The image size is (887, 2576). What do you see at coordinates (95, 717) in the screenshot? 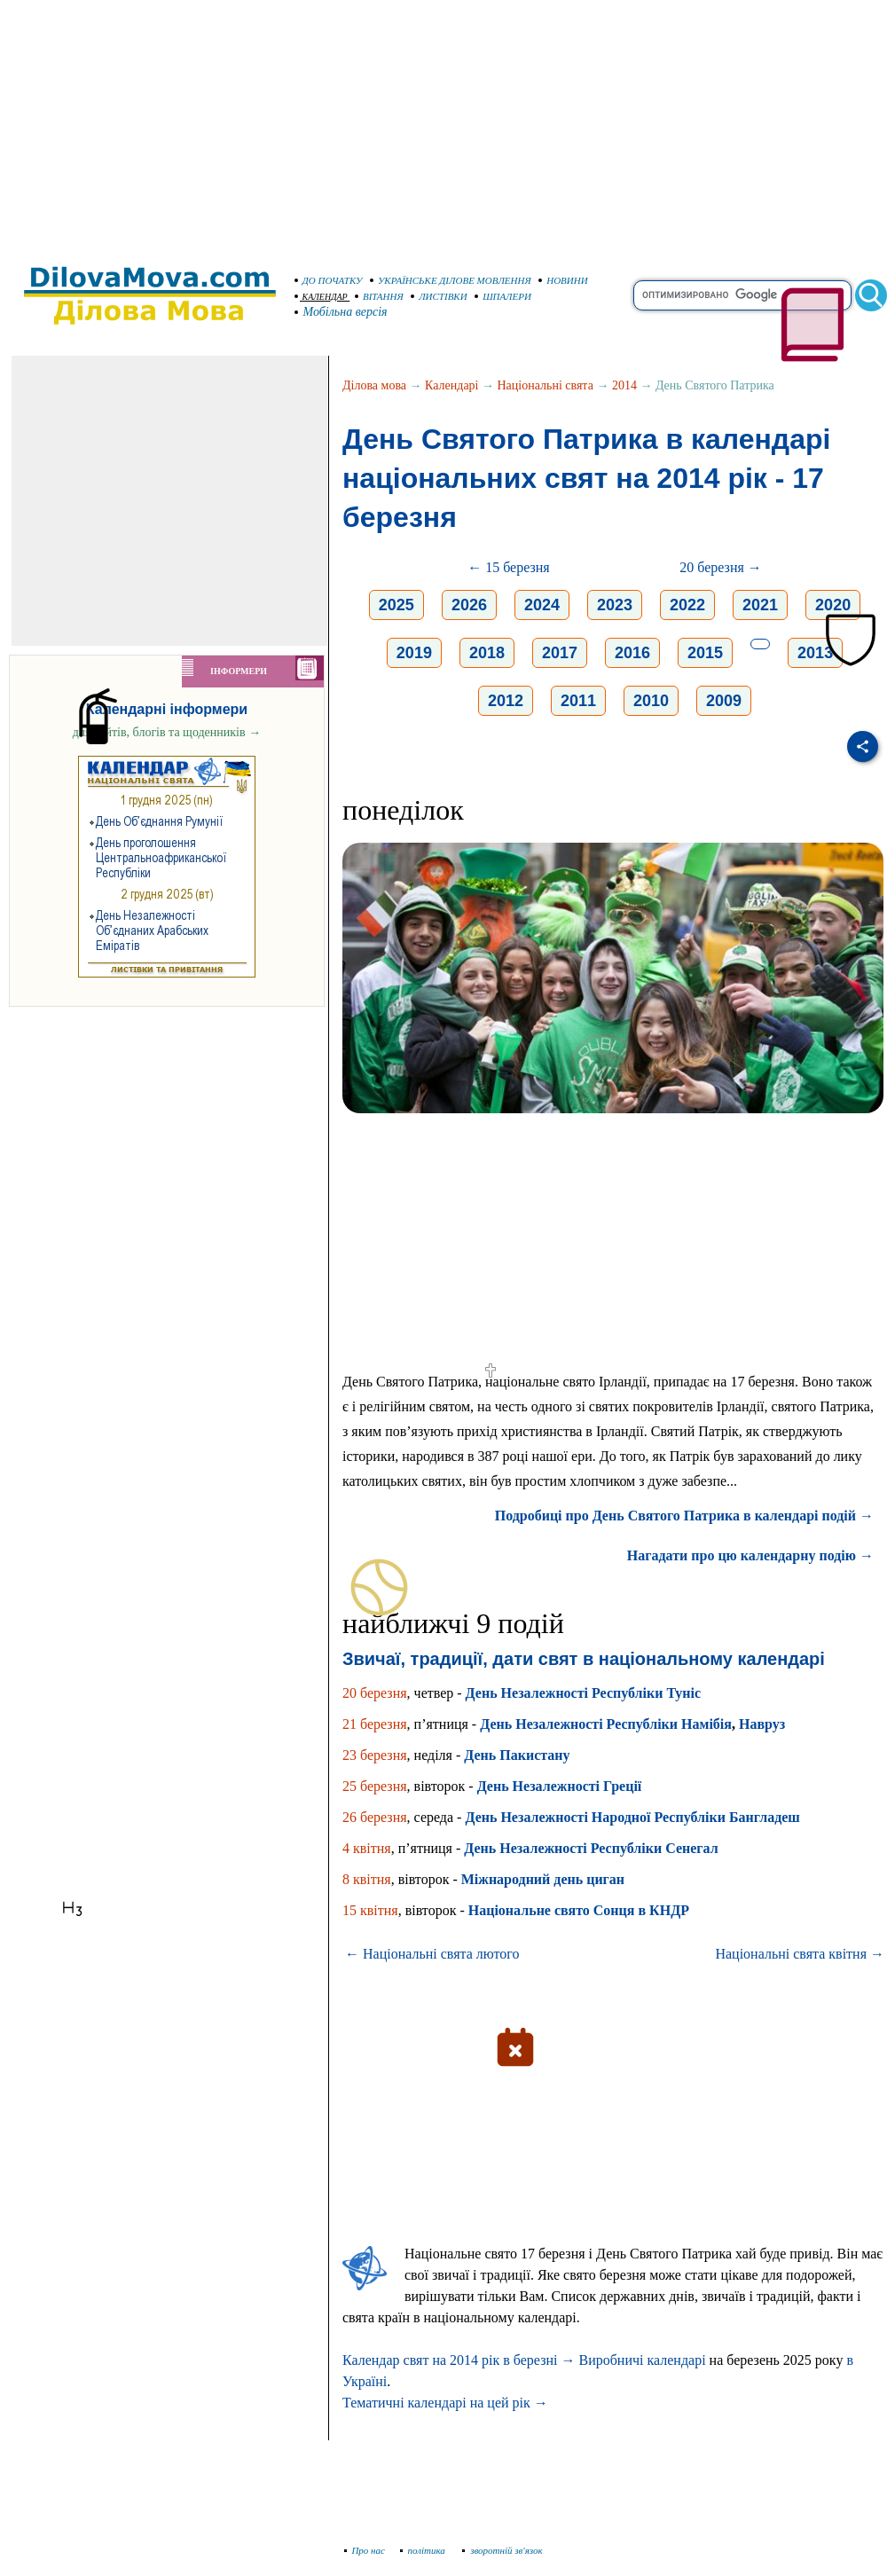
I see `fire safety equipment indicator` at bounding box center [95, 717].